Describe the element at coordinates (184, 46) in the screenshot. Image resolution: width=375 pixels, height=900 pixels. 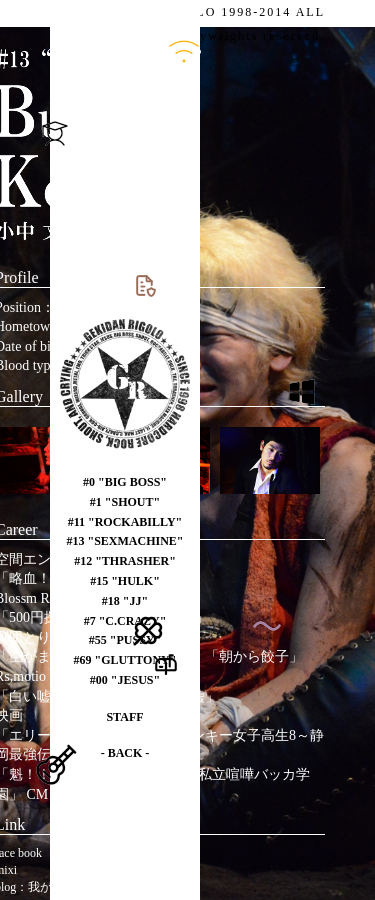
I see `indicates moderate wifi signal strength` at that location.